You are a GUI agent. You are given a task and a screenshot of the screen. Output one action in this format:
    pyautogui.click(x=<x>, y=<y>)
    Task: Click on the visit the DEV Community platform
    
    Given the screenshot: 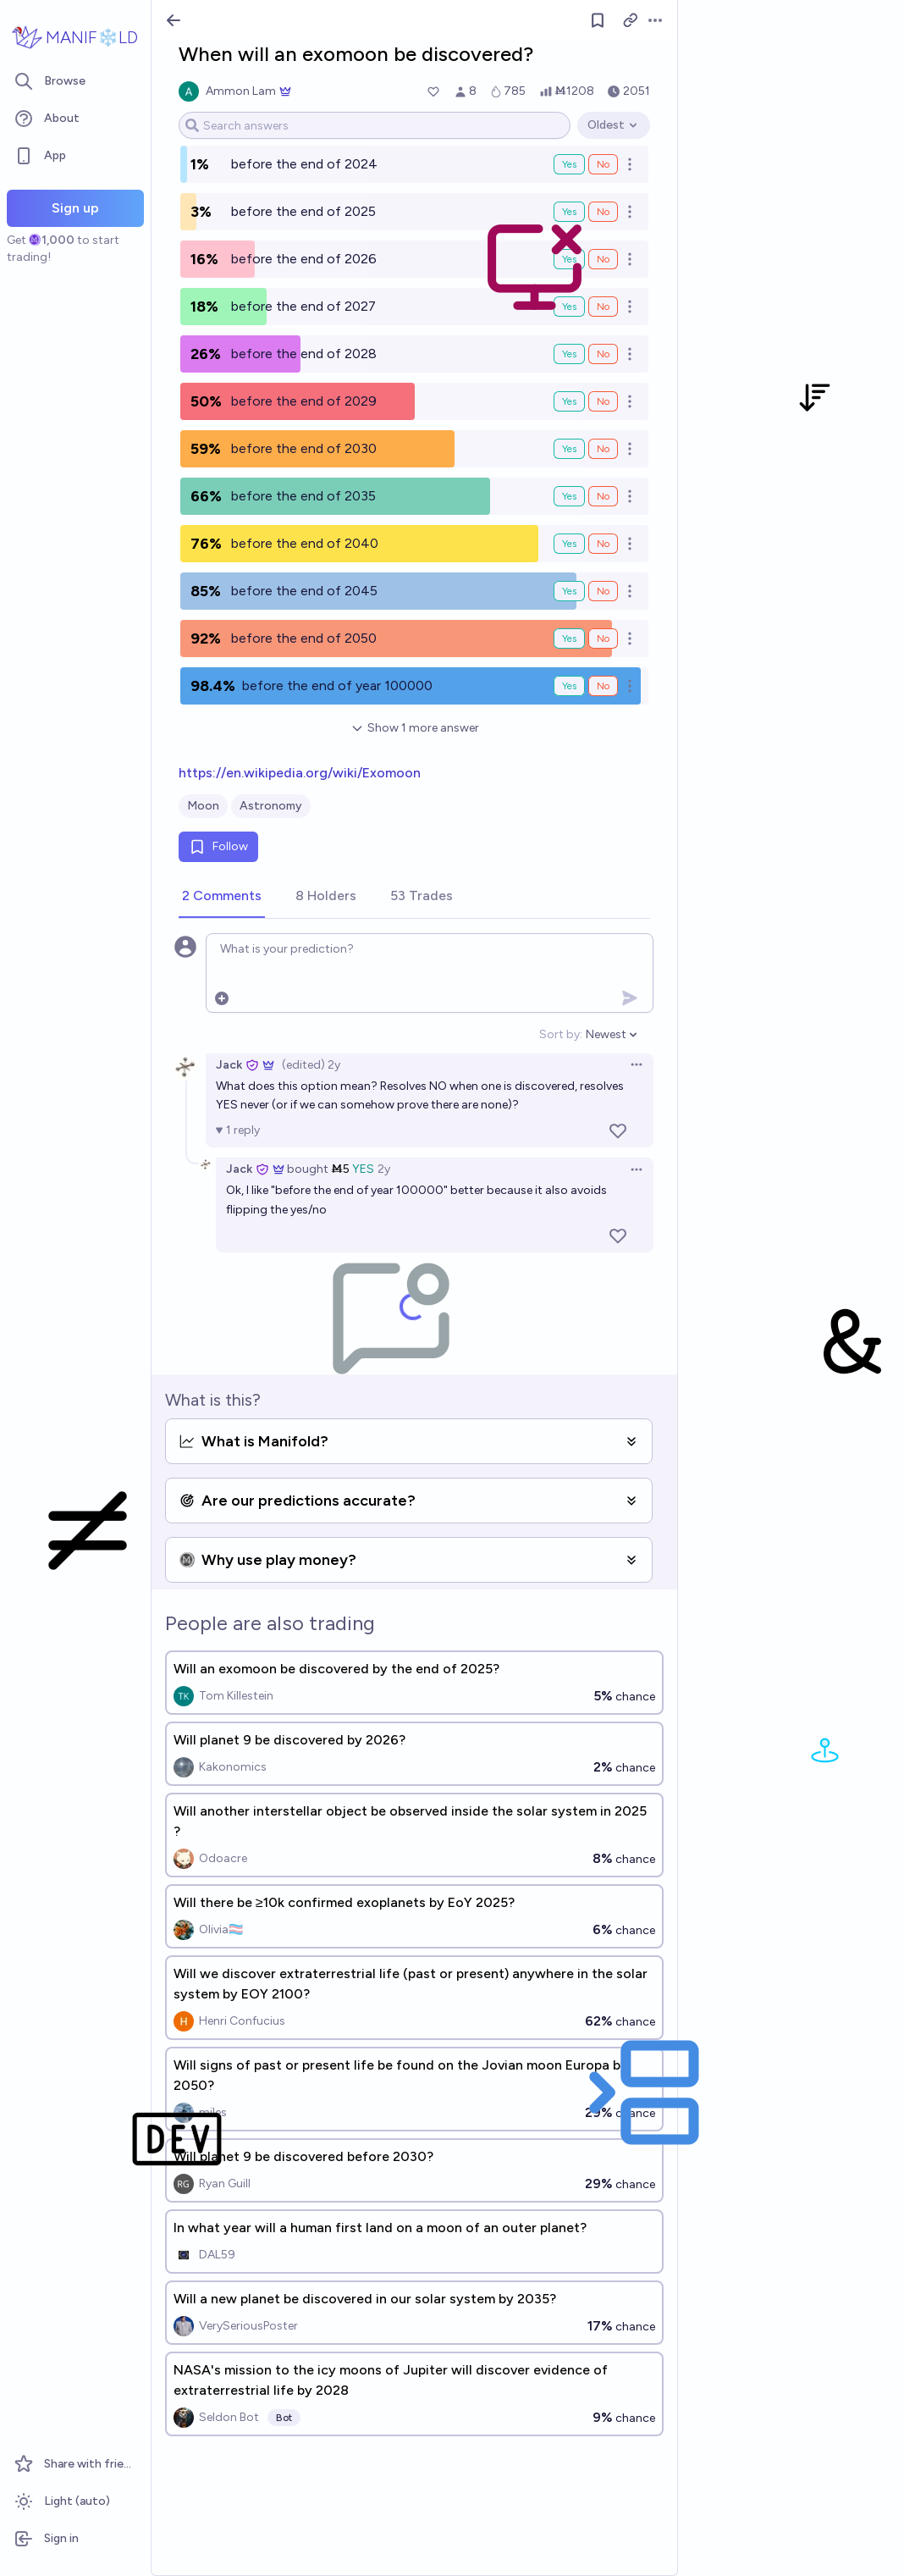 What is the action you would take?
    pyautogui.click(x=177, y=2139)
    